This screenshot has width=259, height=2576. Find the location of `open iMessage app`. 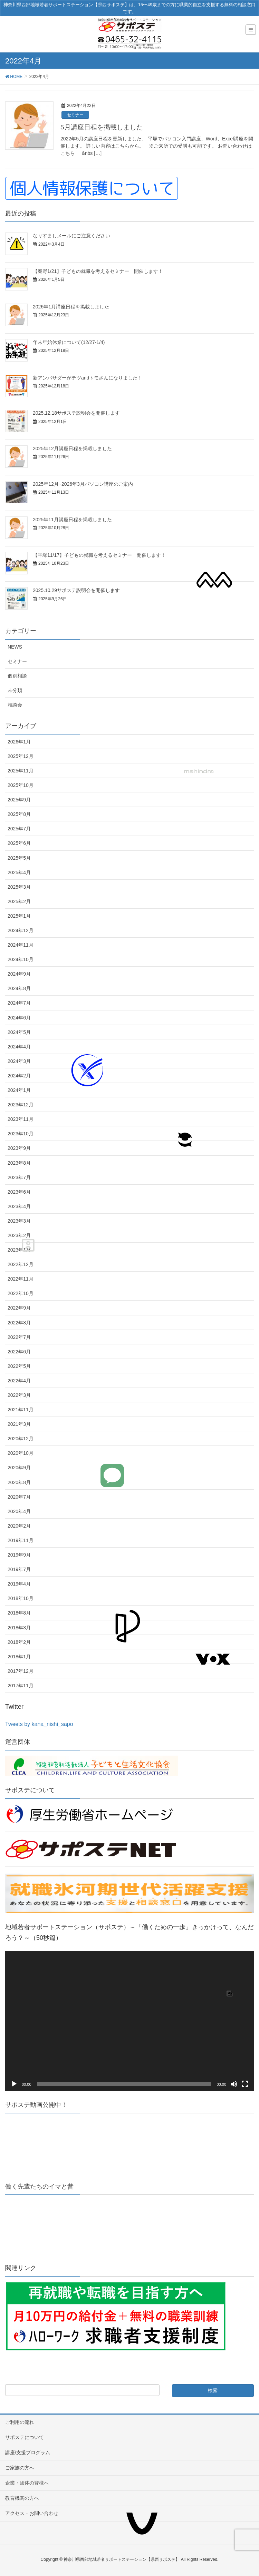

open iMessage app is located at coordinates (112, 1475).